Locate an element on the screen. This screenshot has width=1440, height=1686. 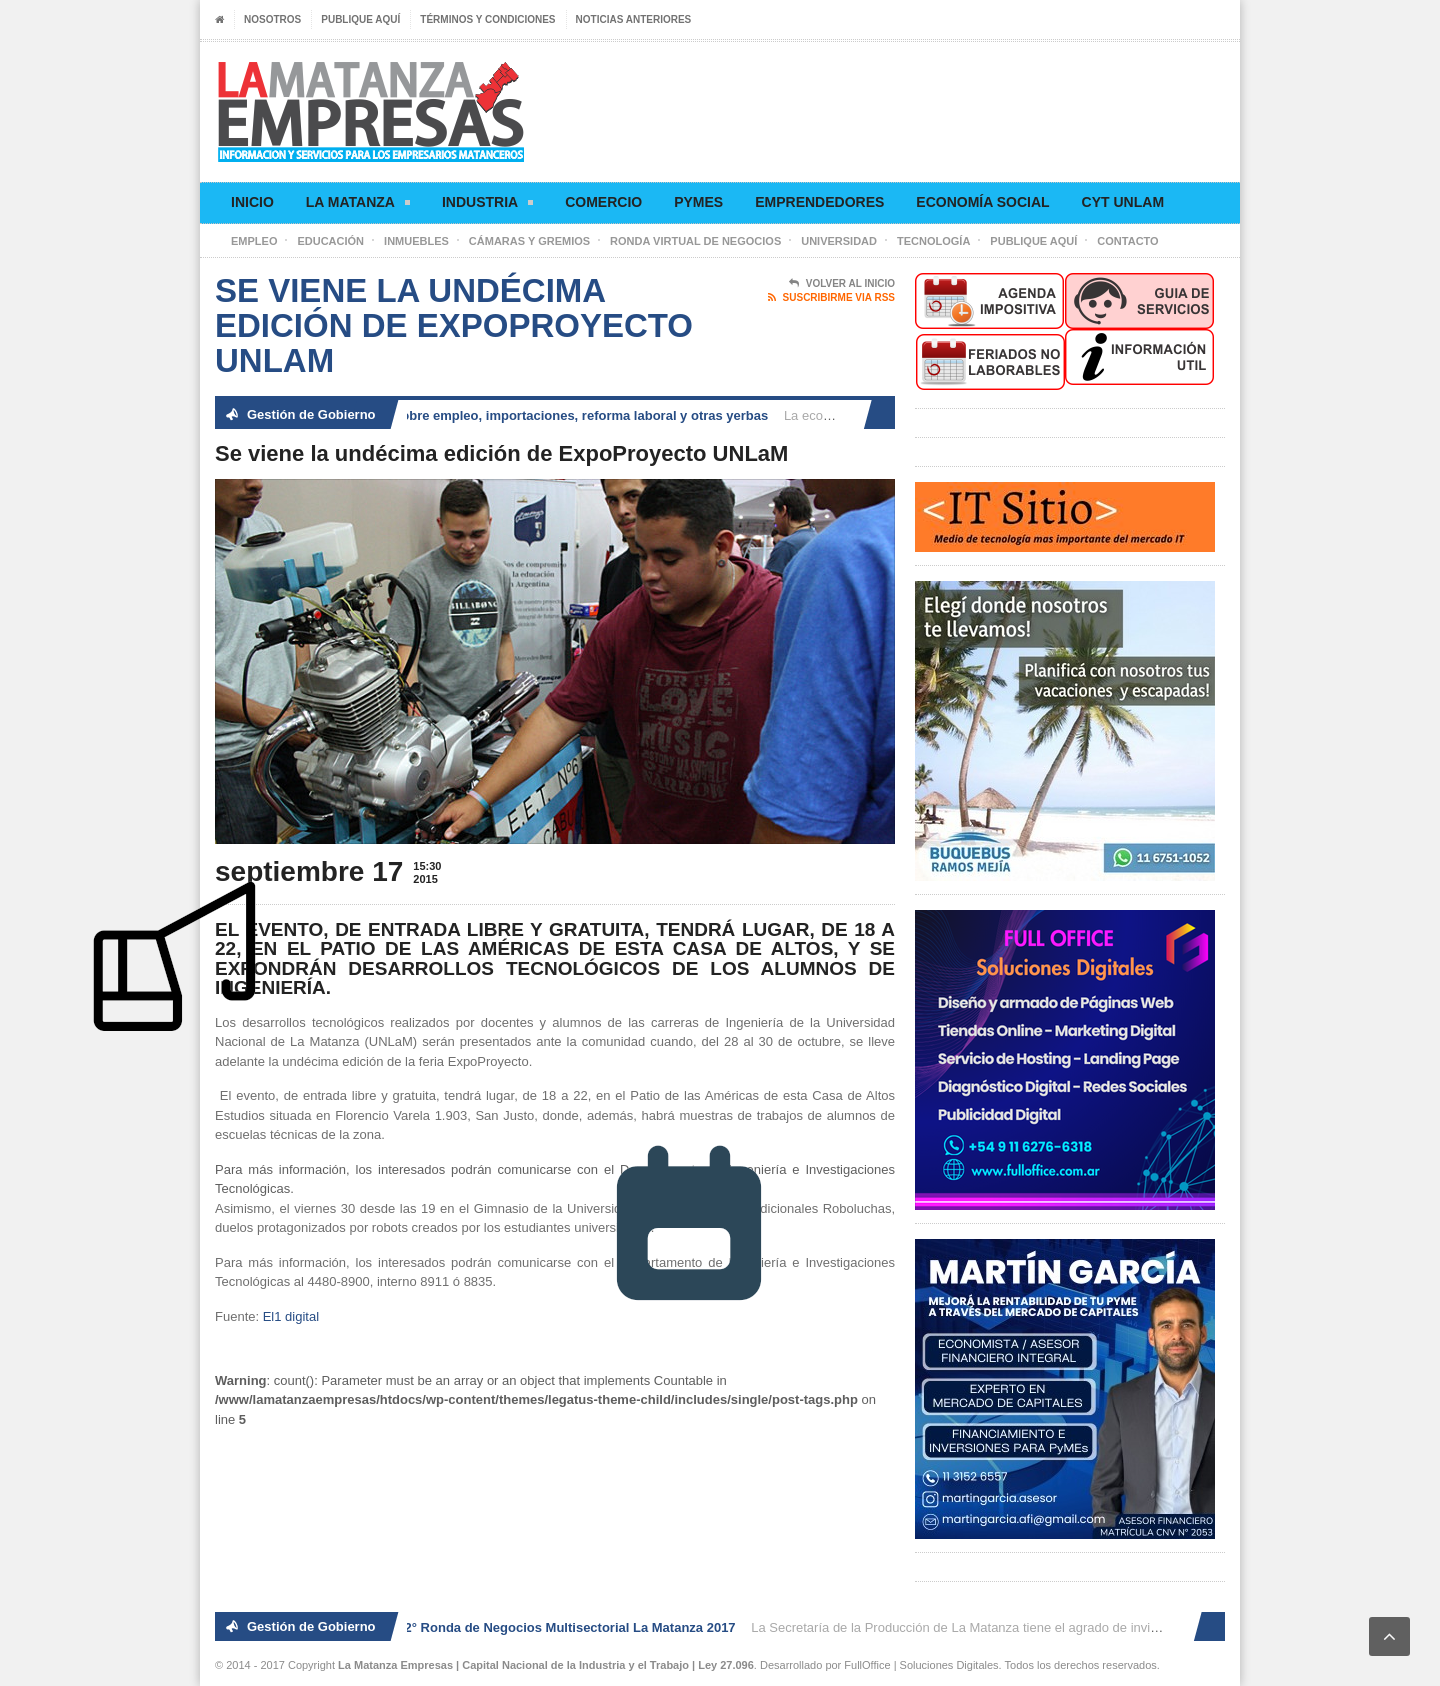
view weekly calendar is located at coordinates (689, 1228).